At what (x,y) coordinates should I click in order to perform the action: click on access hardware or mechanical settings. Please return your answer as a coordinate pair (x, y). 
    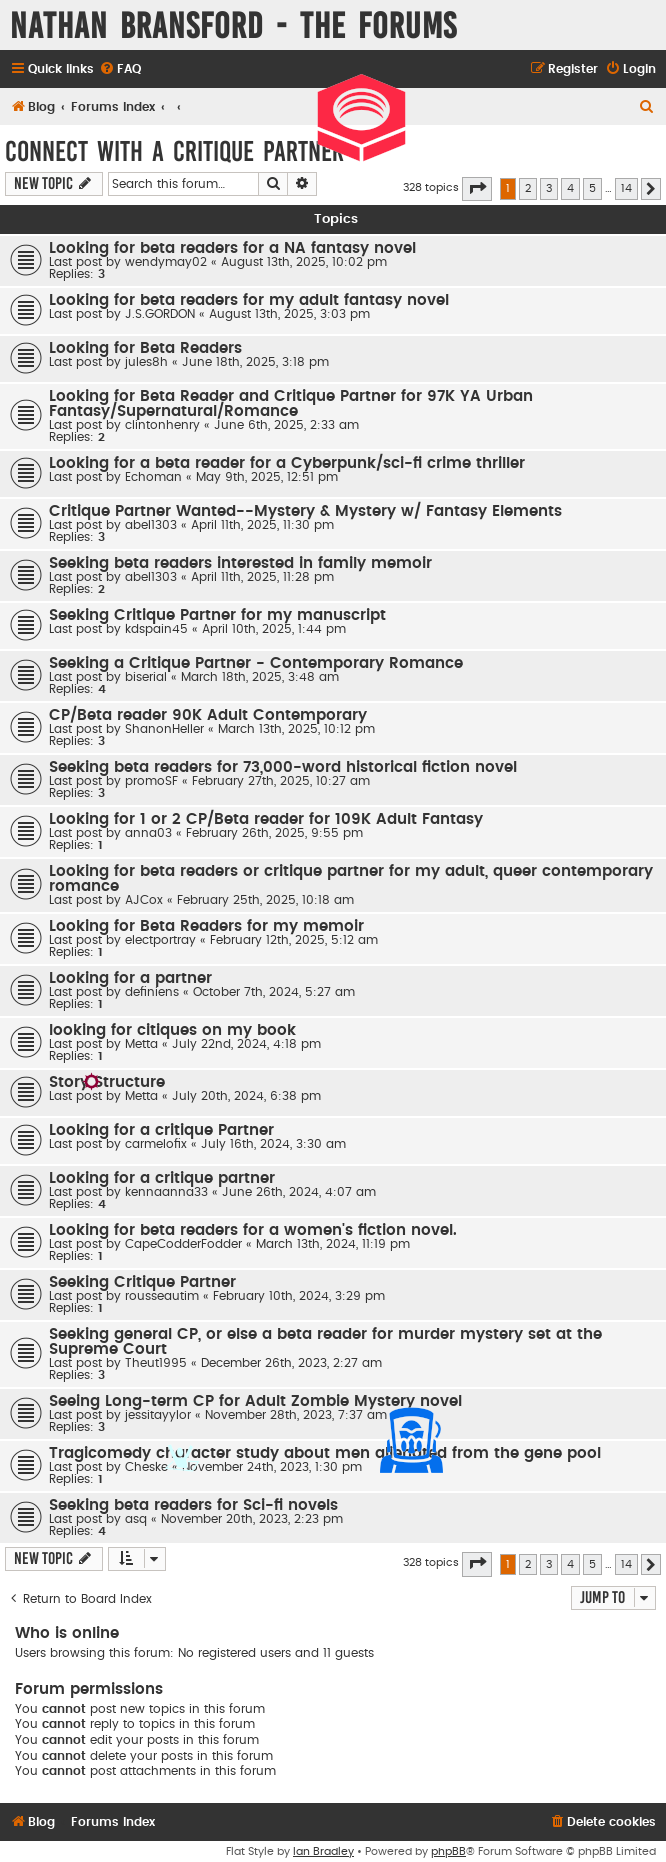
    Looking at the image, I should click on (361, 117).